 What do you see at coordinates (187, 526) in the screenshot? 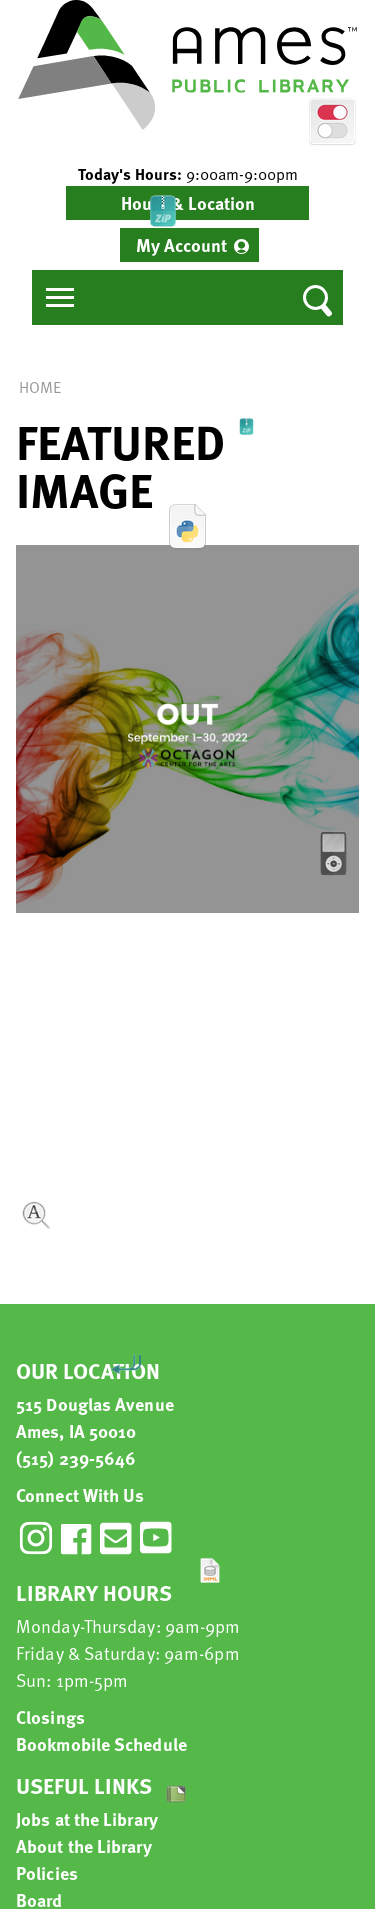
I see `a python script or source code file` at bounding box center [187, 526].